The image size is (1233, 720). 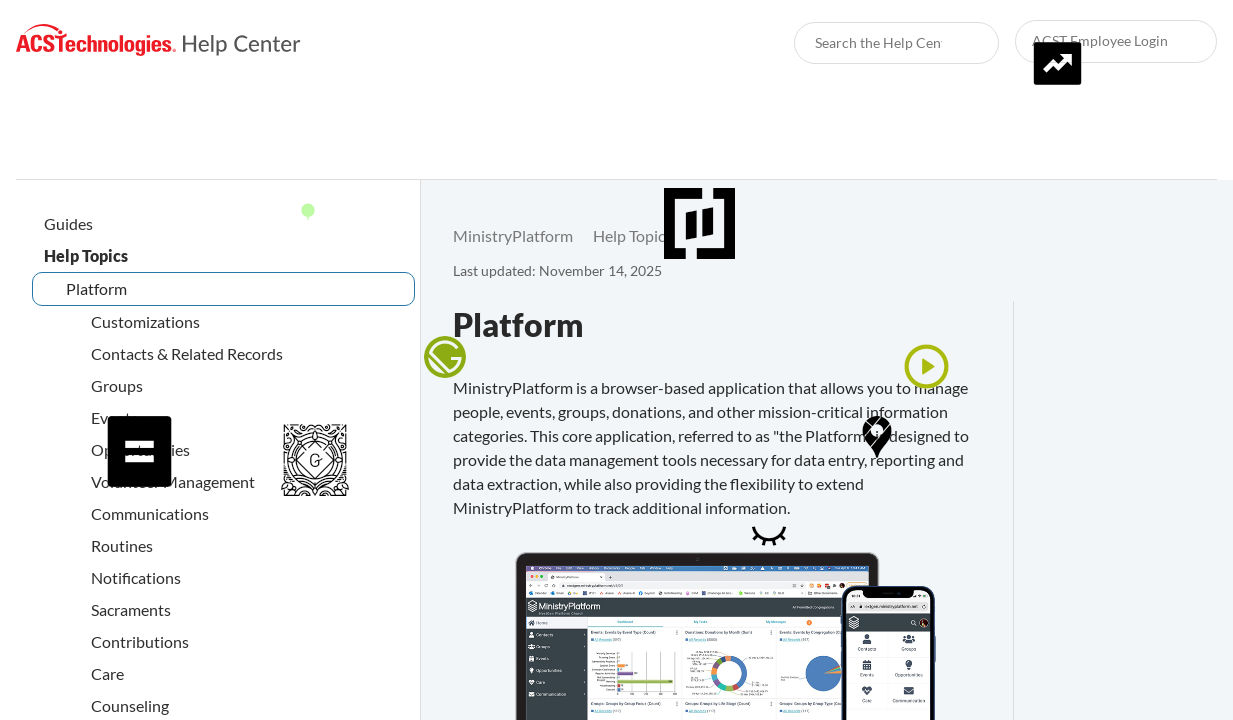 What do you see at coordinates (139, 451) in the screenshot?
I see `view invoice or billing details` at bounding box center [139, 451].